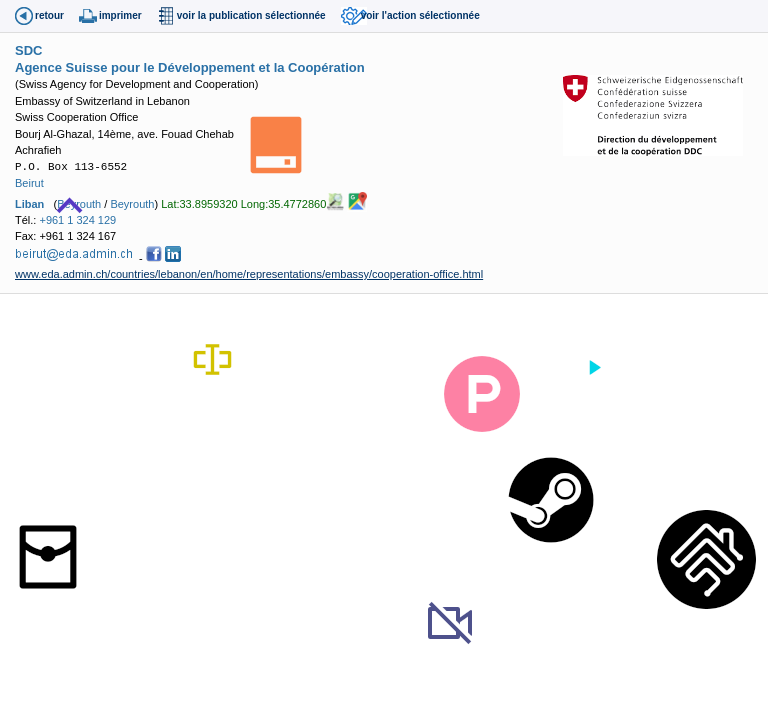  Describe the element at coordinates (593, 367) in the screenshot. I see `play media content` at that location.